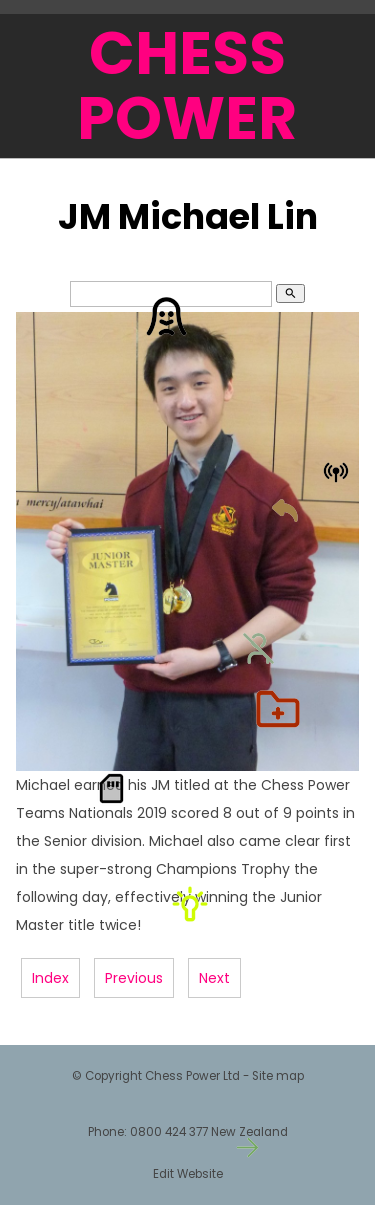  Describe the element at coordinates (190, 904) in the screenshot. I see `access tips or suggestions` at that location.